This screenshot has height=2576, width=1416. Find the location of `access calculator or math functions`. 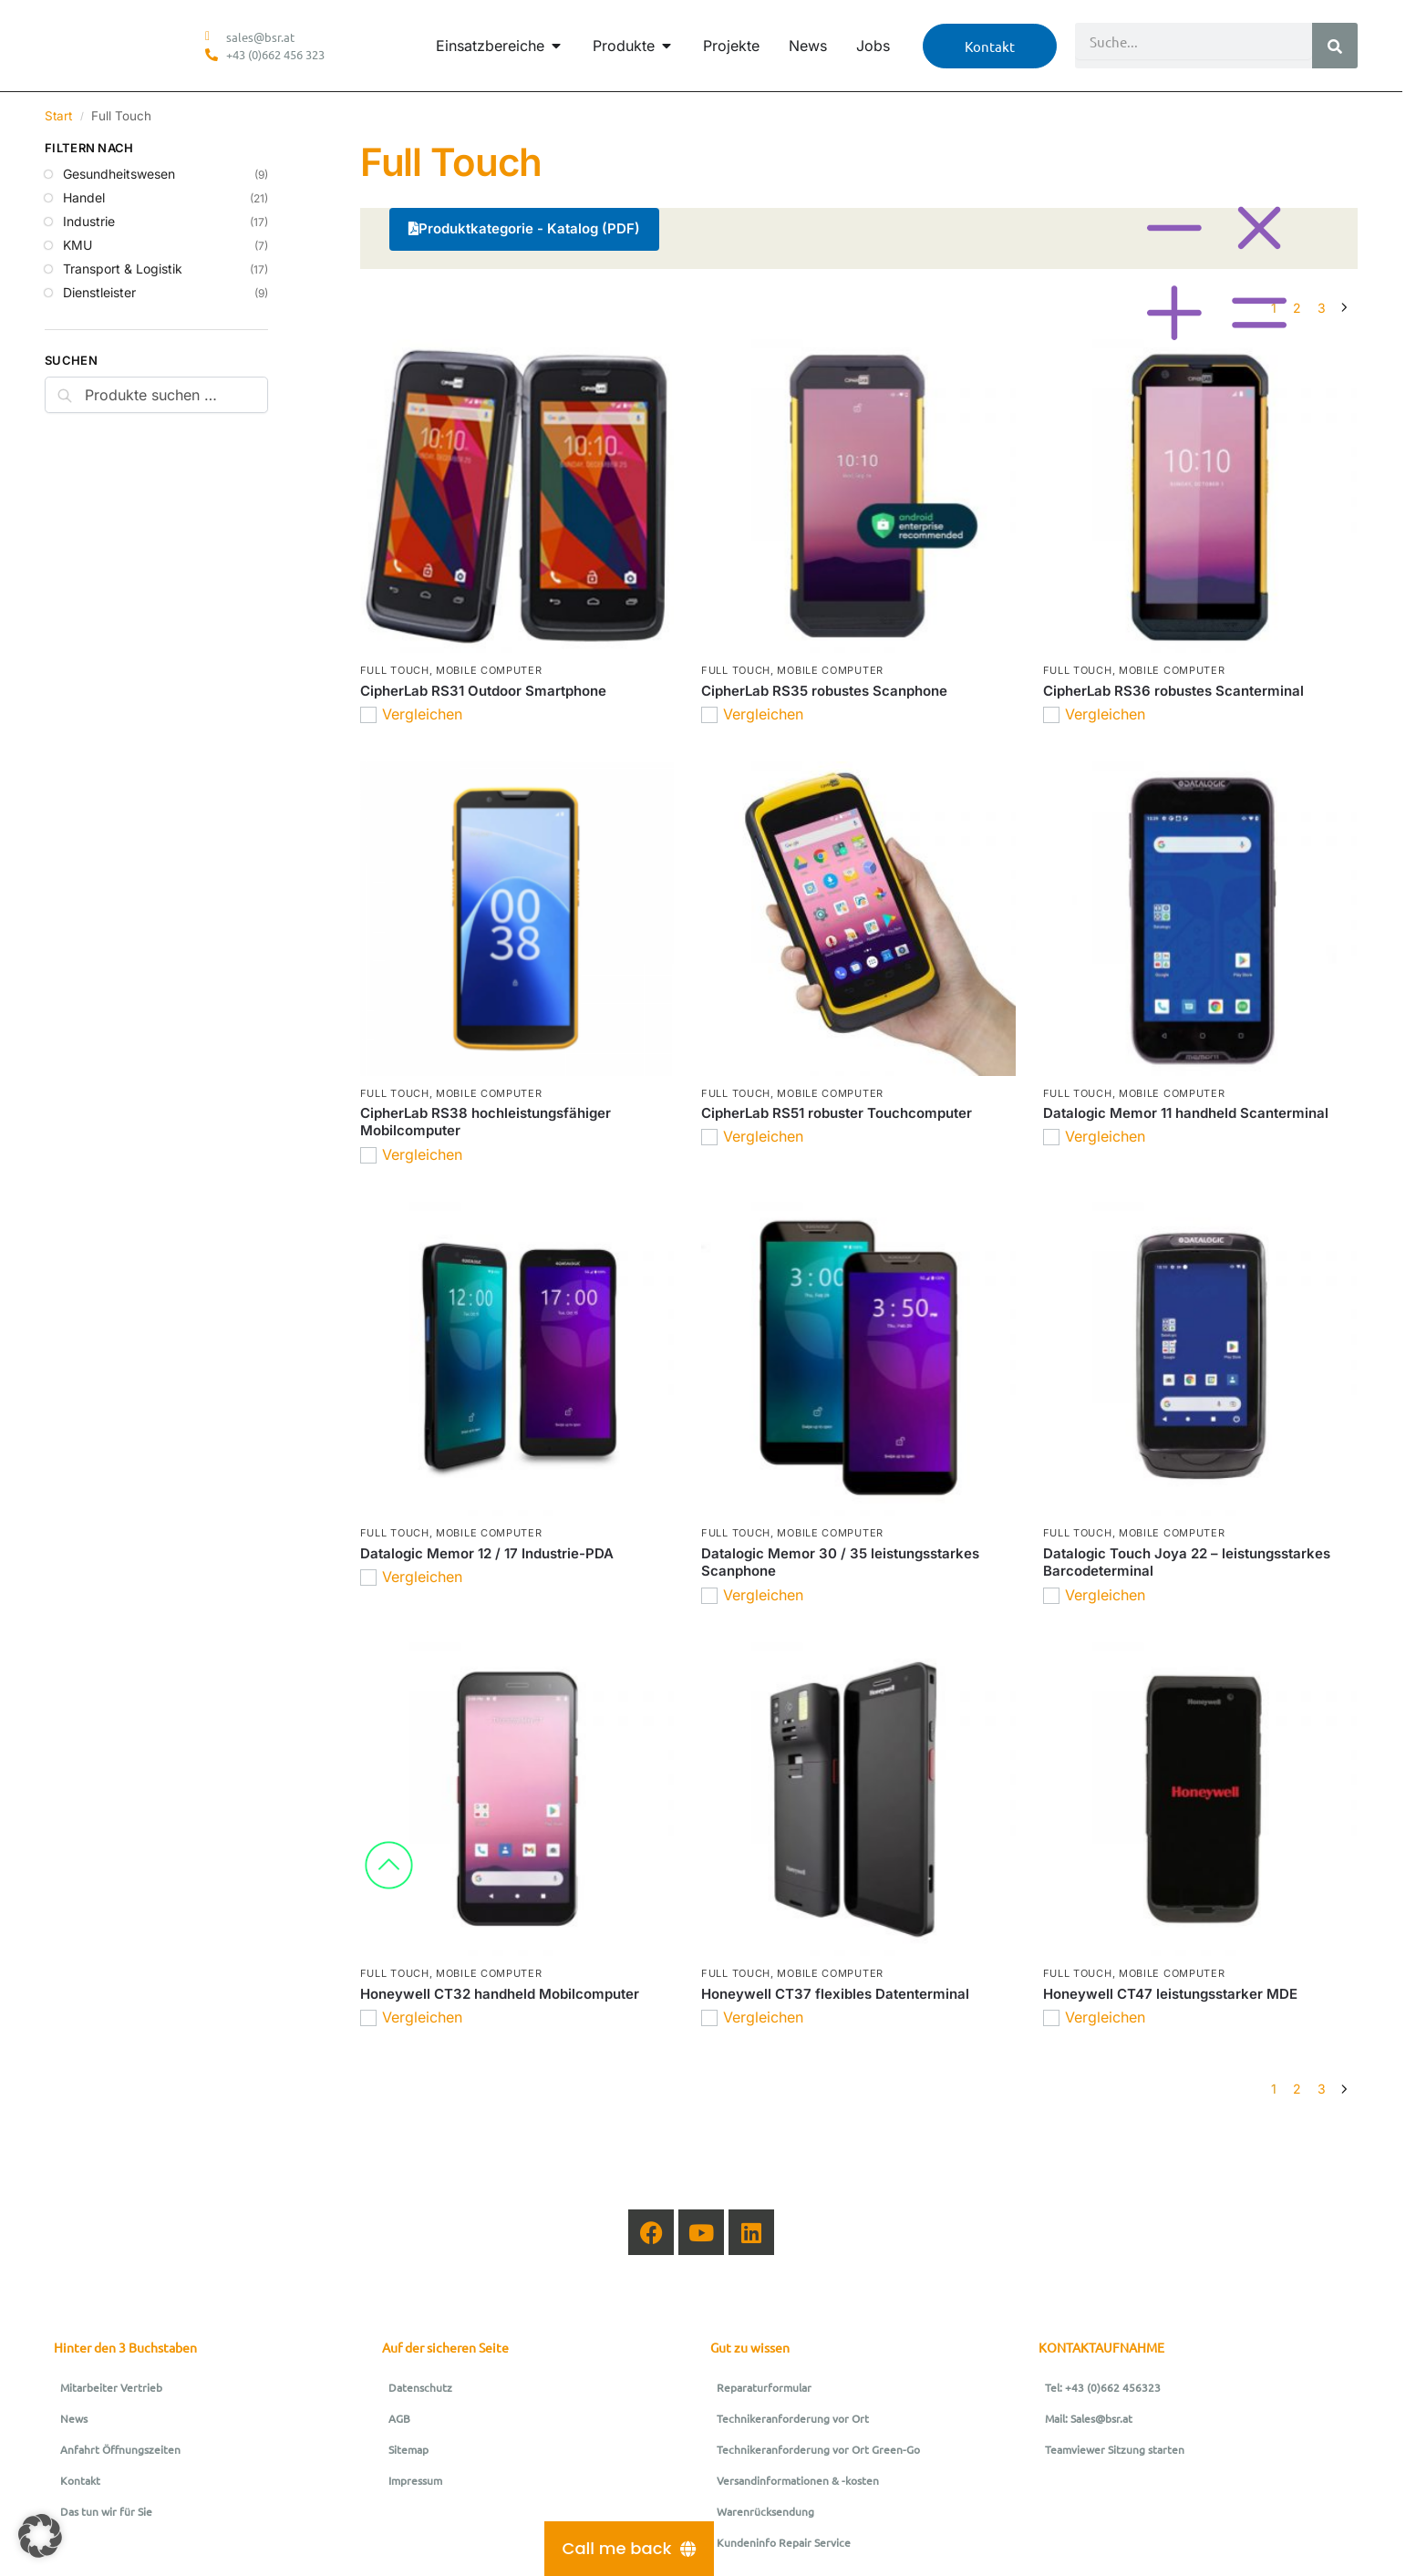

access calculator or math functions is located at coordinates (1216, 270).